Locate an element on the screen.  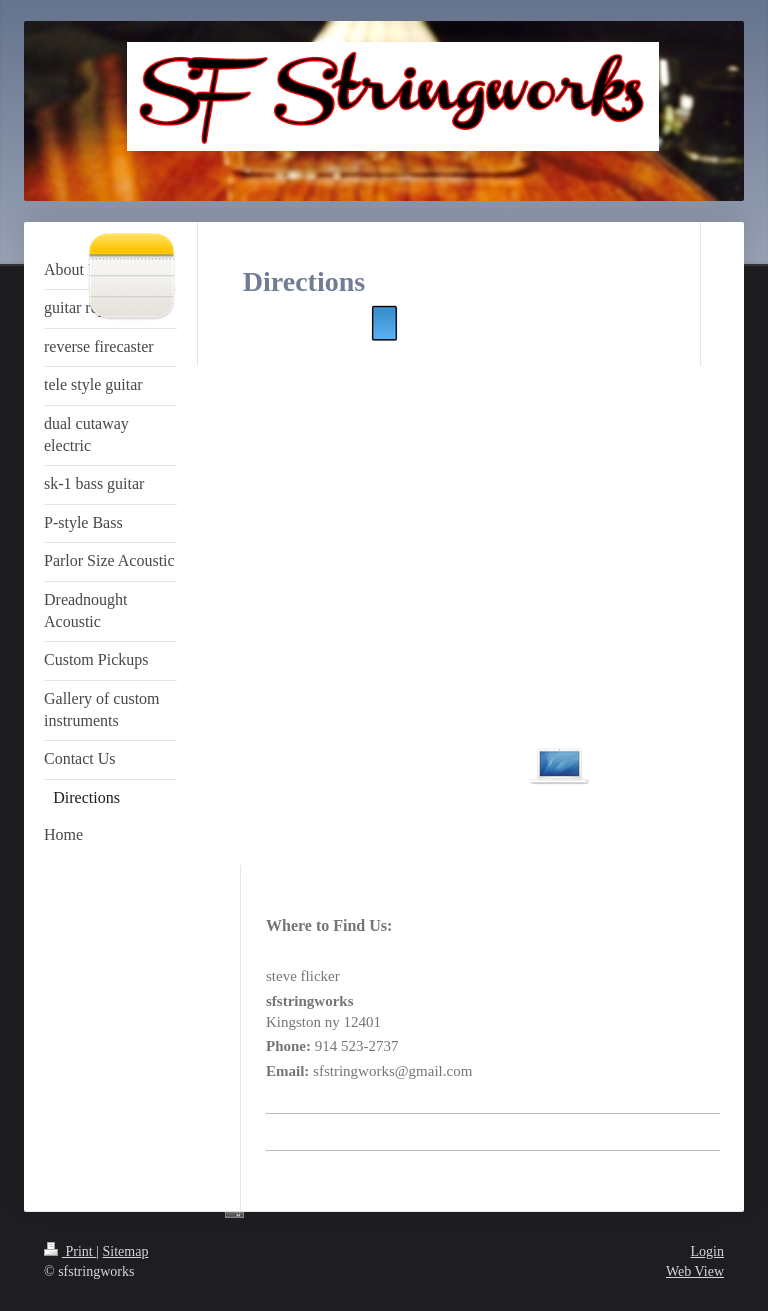
open the notes app is located at coordinates (131, 275).